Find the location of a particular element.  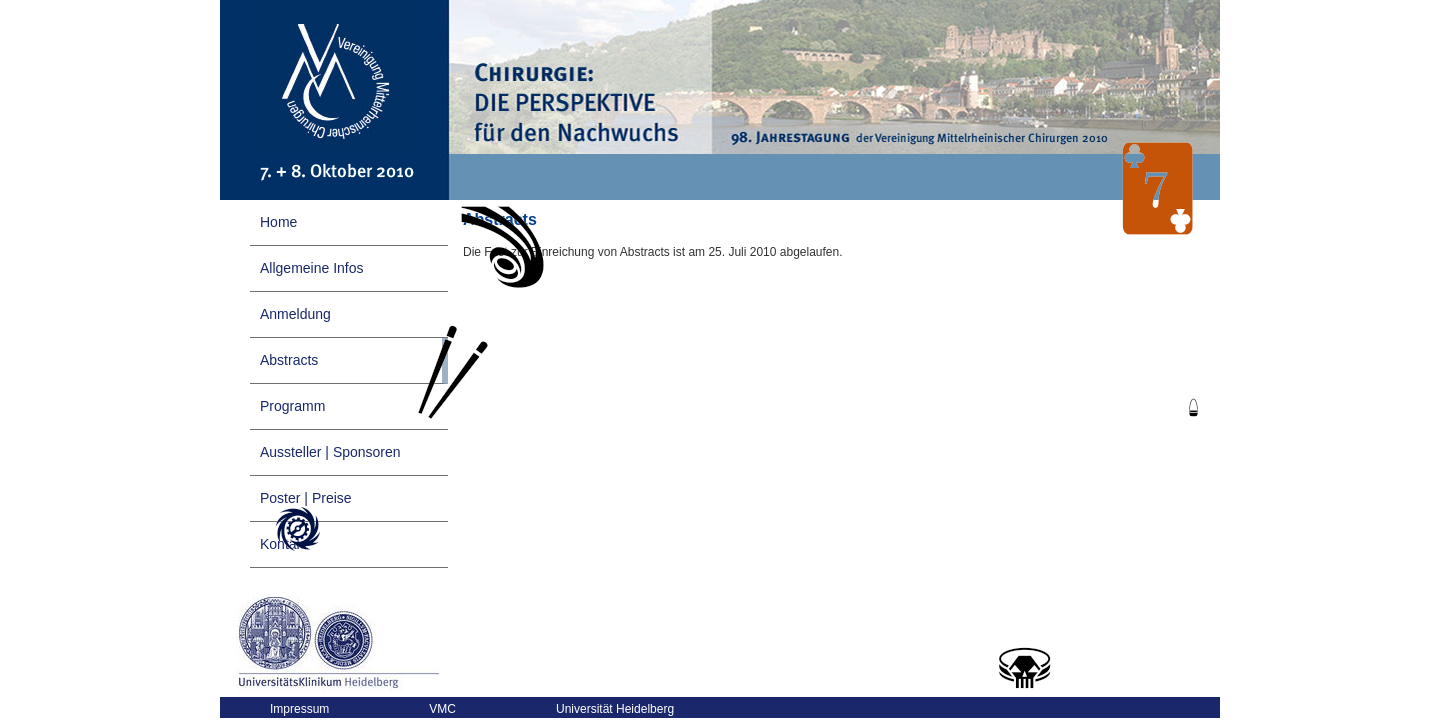

browse asian cuisine or restaurants is located at coordinates (453, 373).